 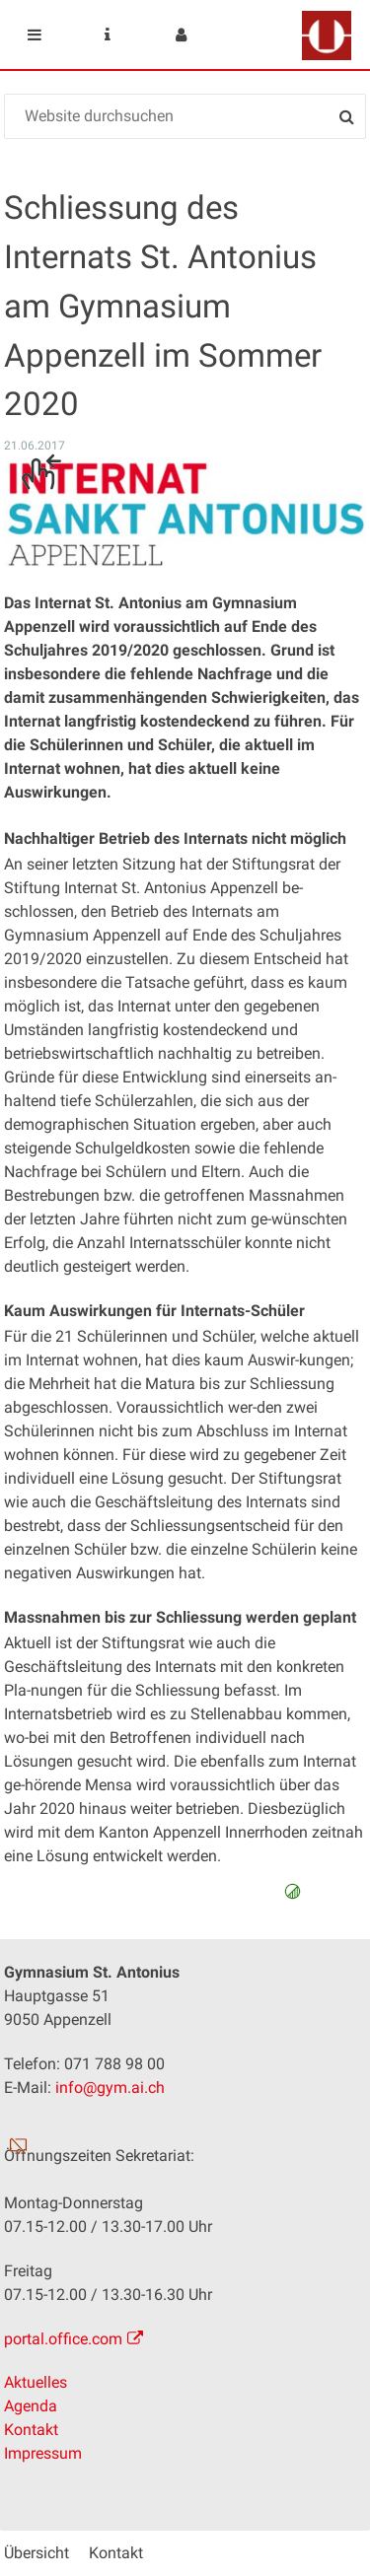 What do you see at coordinates (18, 2145) in the screenshot?
I see `mute or disable chat notifications` at bounding box center [18, 2145].